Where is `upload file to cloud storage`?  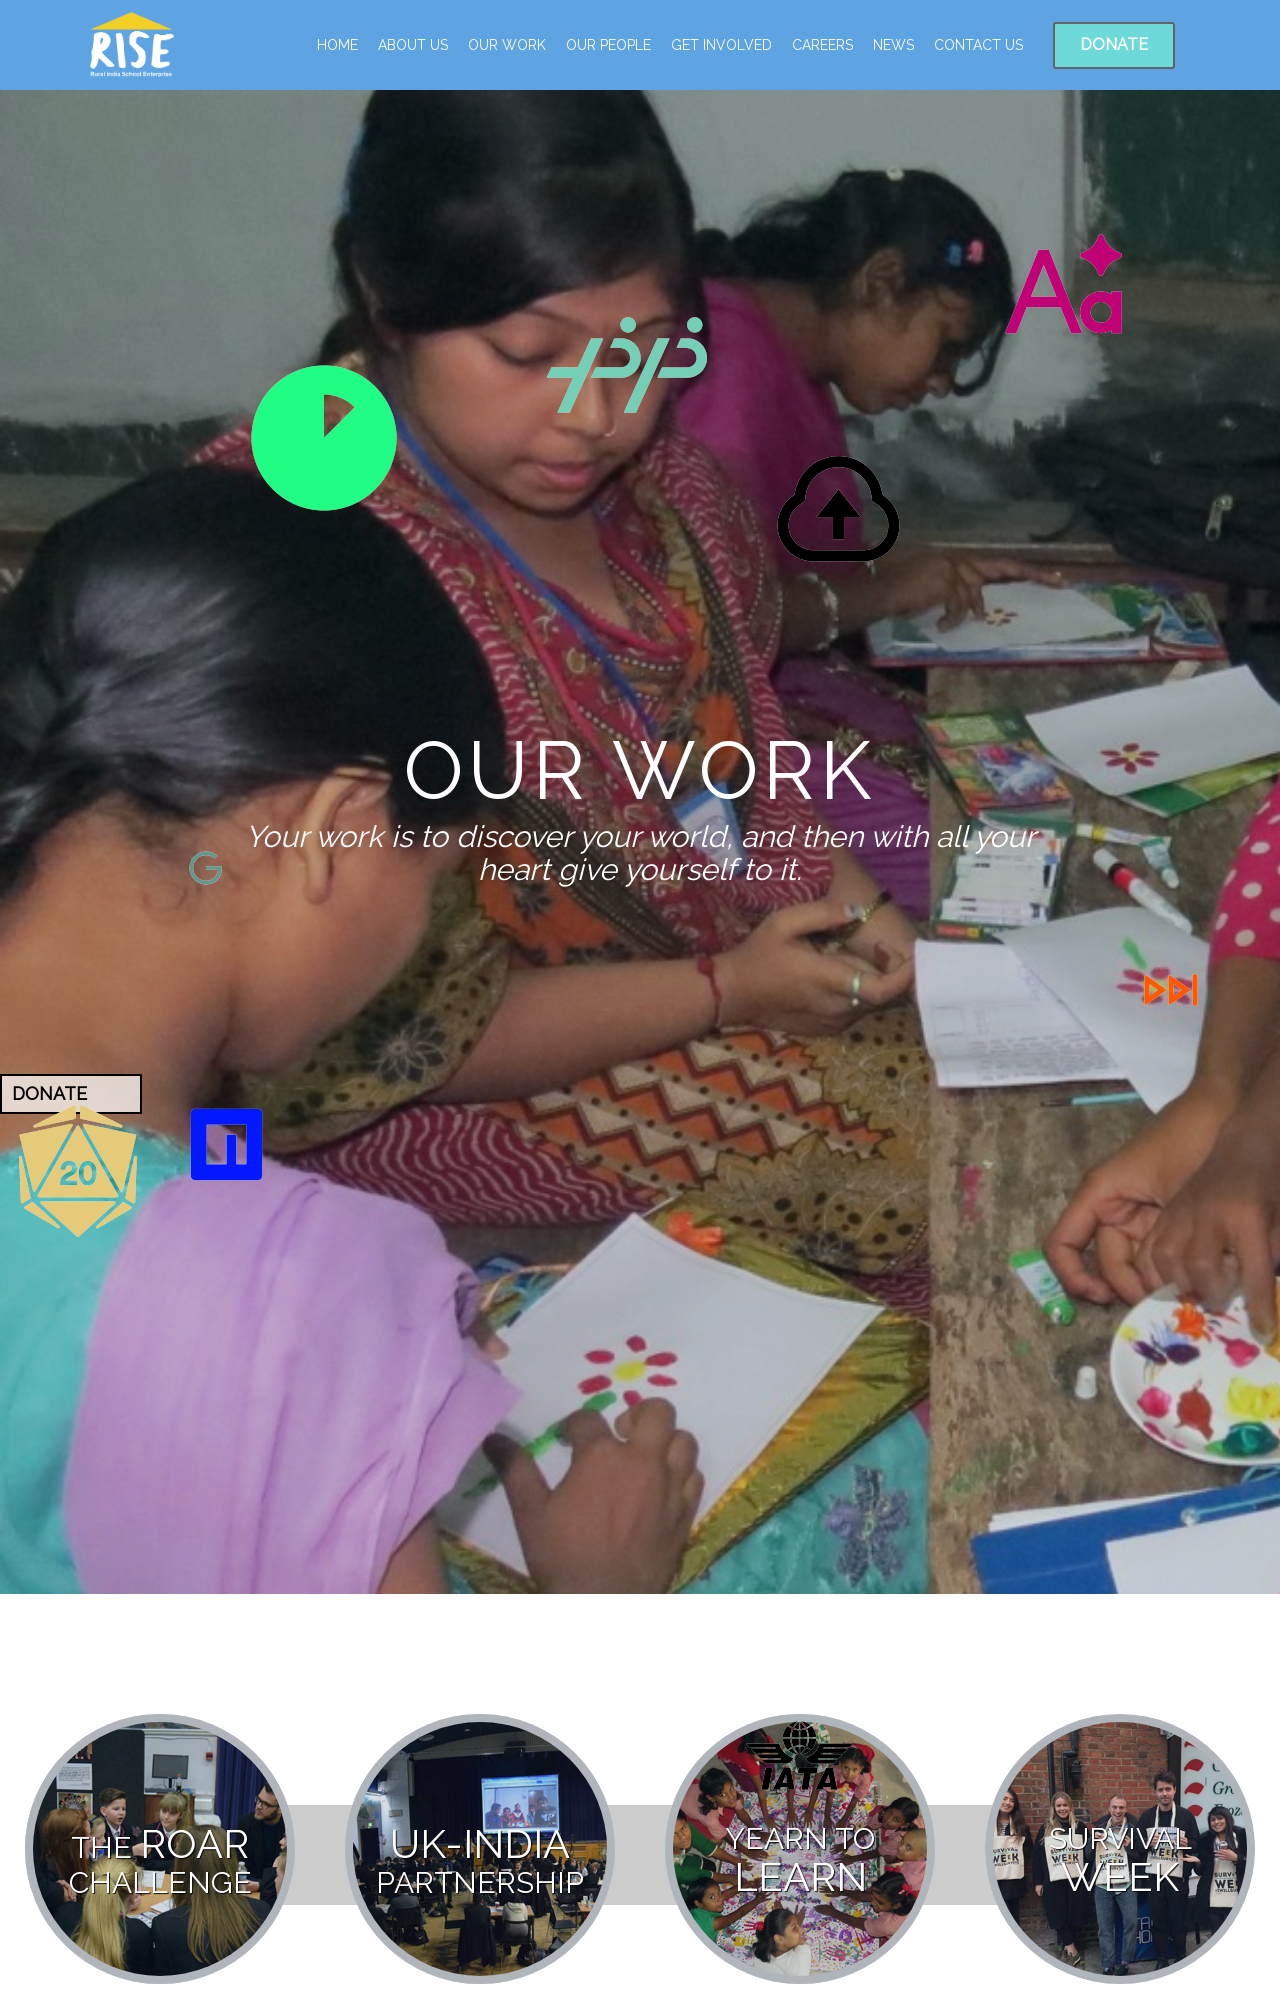 upload file to cloud storage is located at coordinates (838, 511).